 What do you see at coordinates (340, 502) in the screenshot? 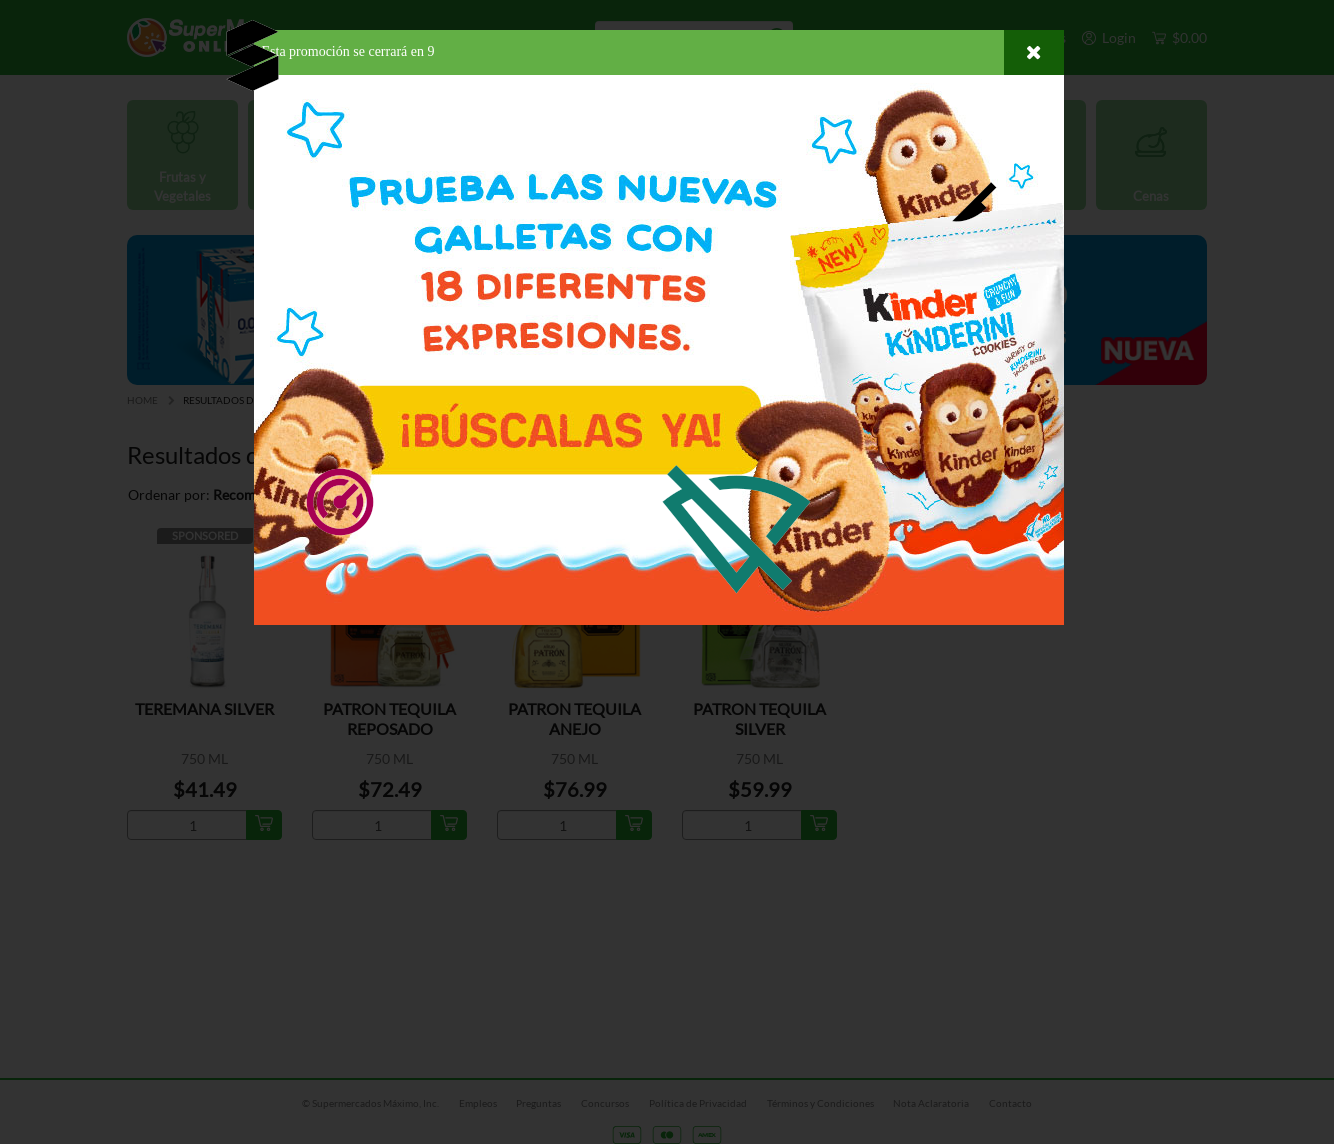
I see `access the dashboard` at bounding box center [340, 502].